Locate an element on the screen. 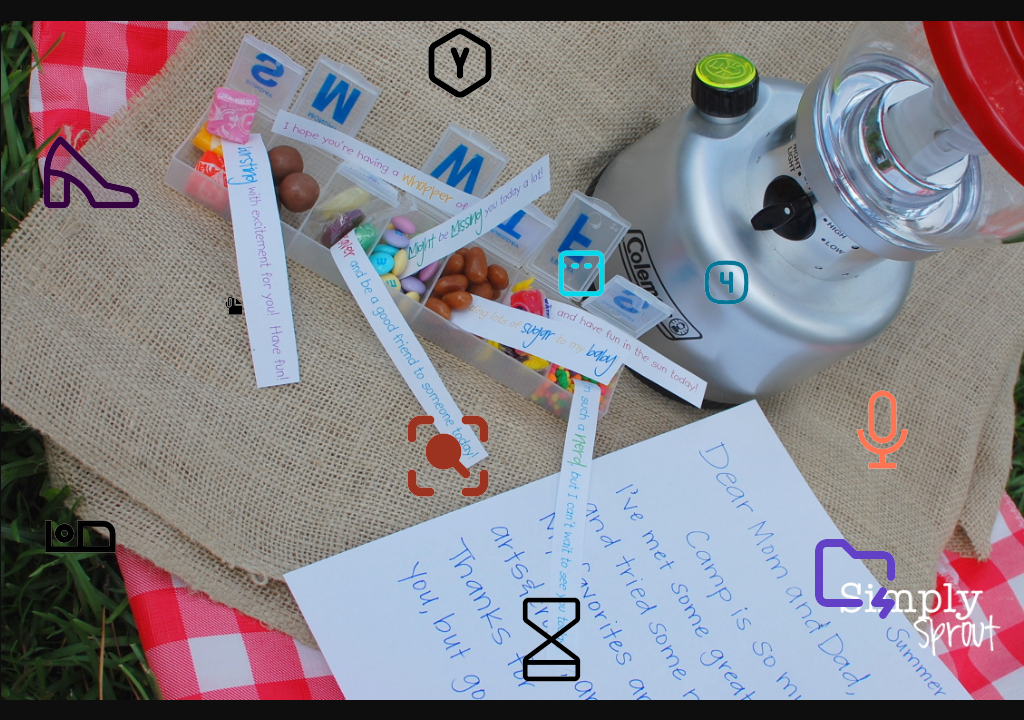 This screenshot has width=1024, height=720. select a private suite seat option is located at coordinates (80, 536).